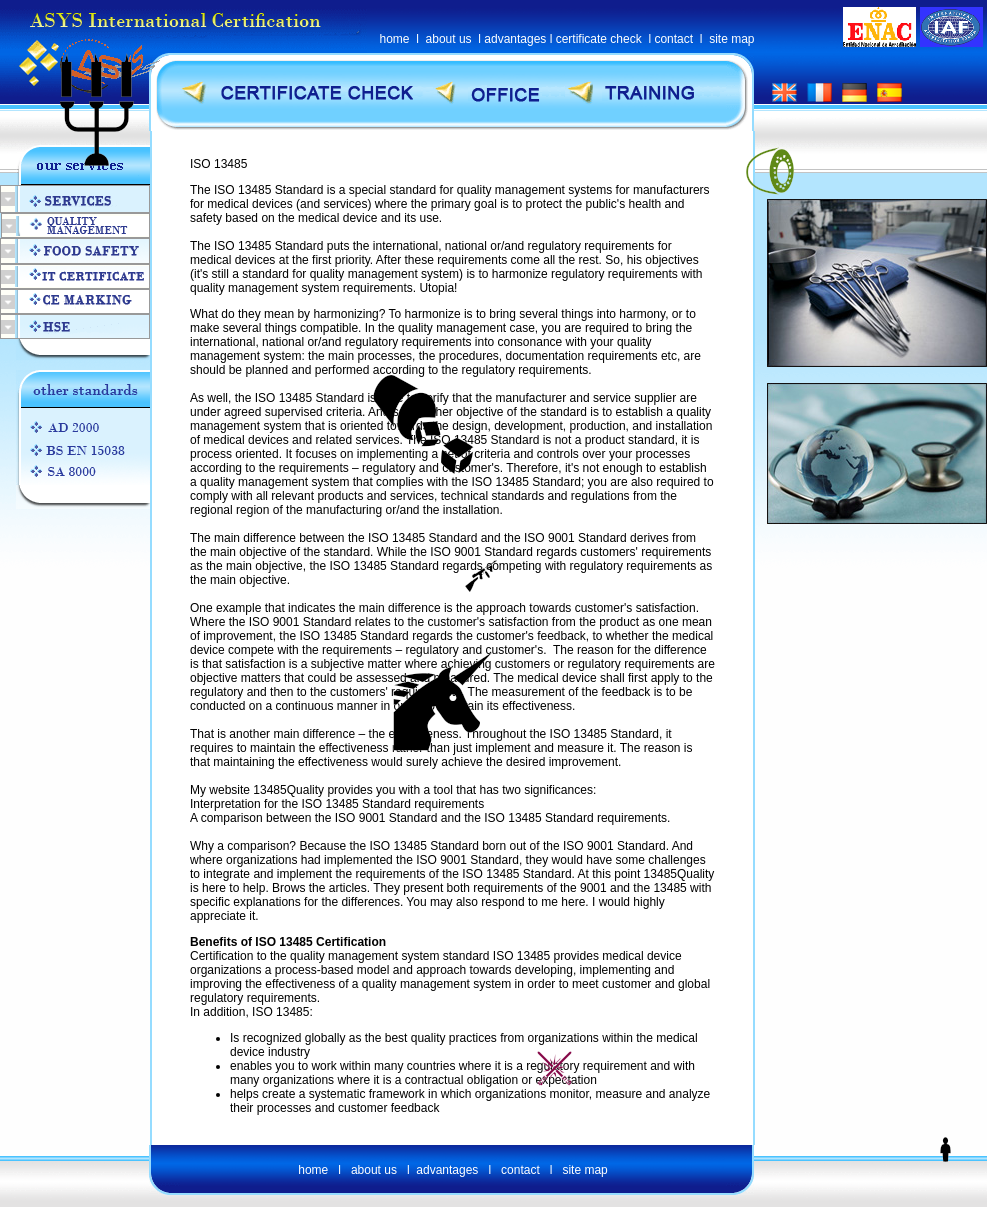 The image size is (987, 1207). Describe the element at coordinates (770, 171) in the screenshot. I see `kiwi fruit item in a food or cooking game` at that location.